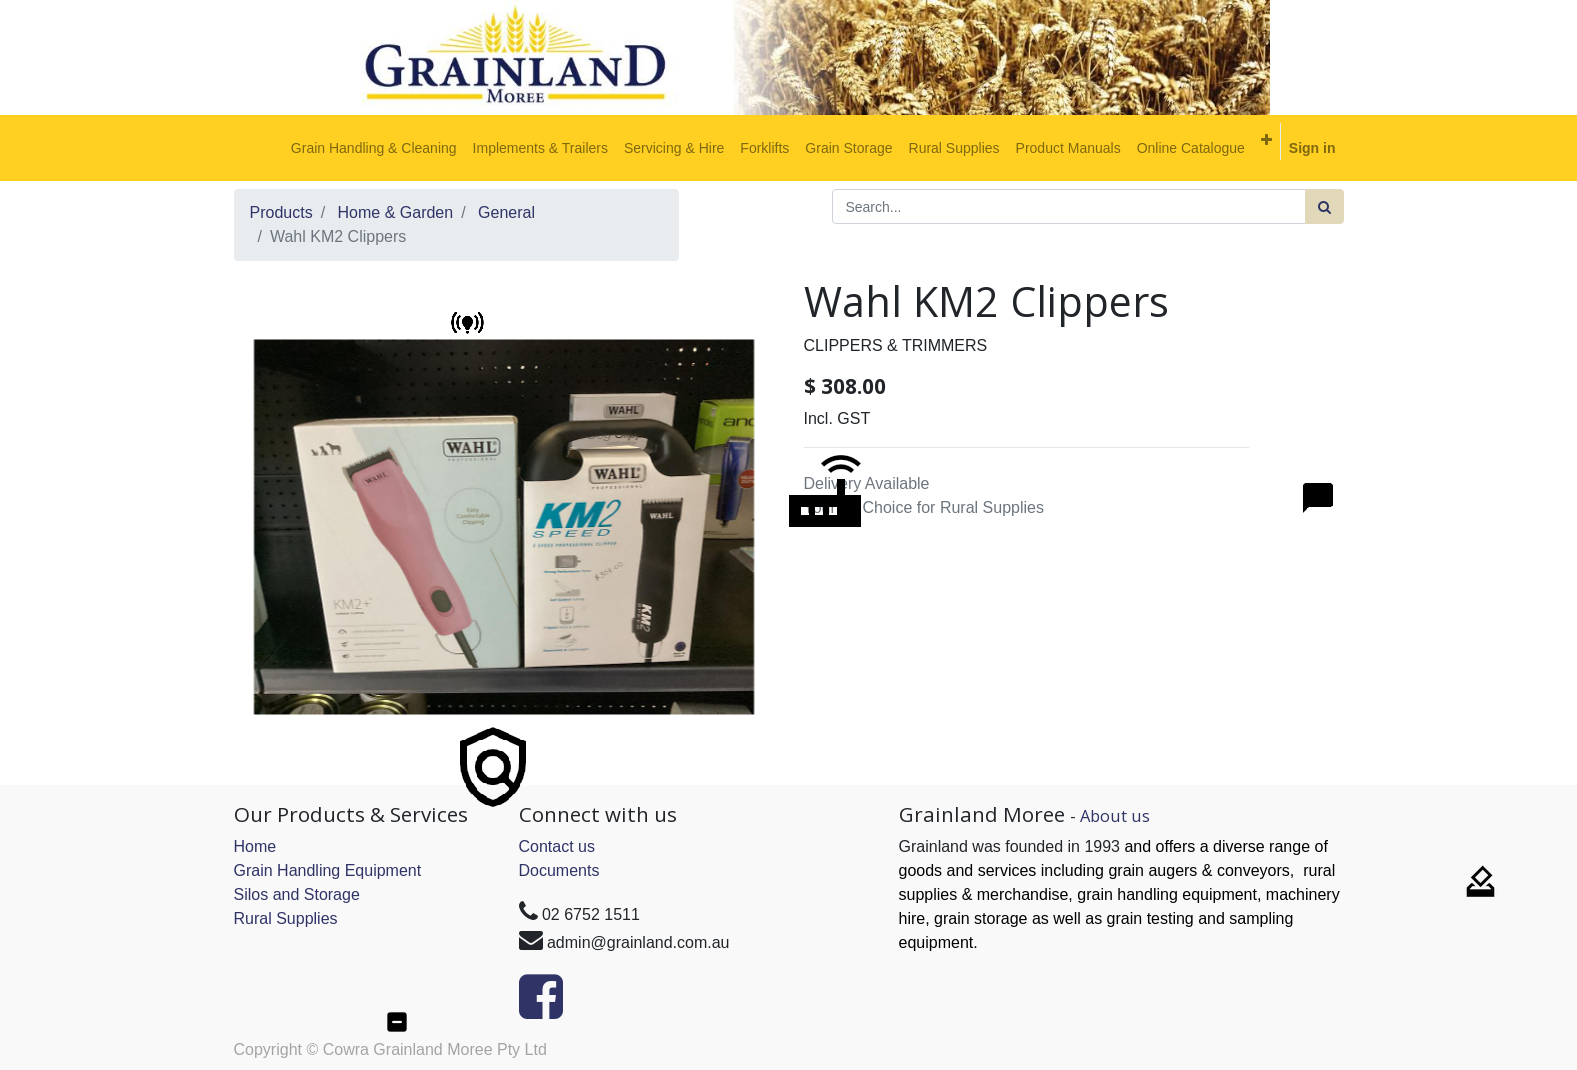  What do you see at coordinates (1318, 498) in the screenshot?
I see `open chat or messaging` at bounding box center [1318, 498].